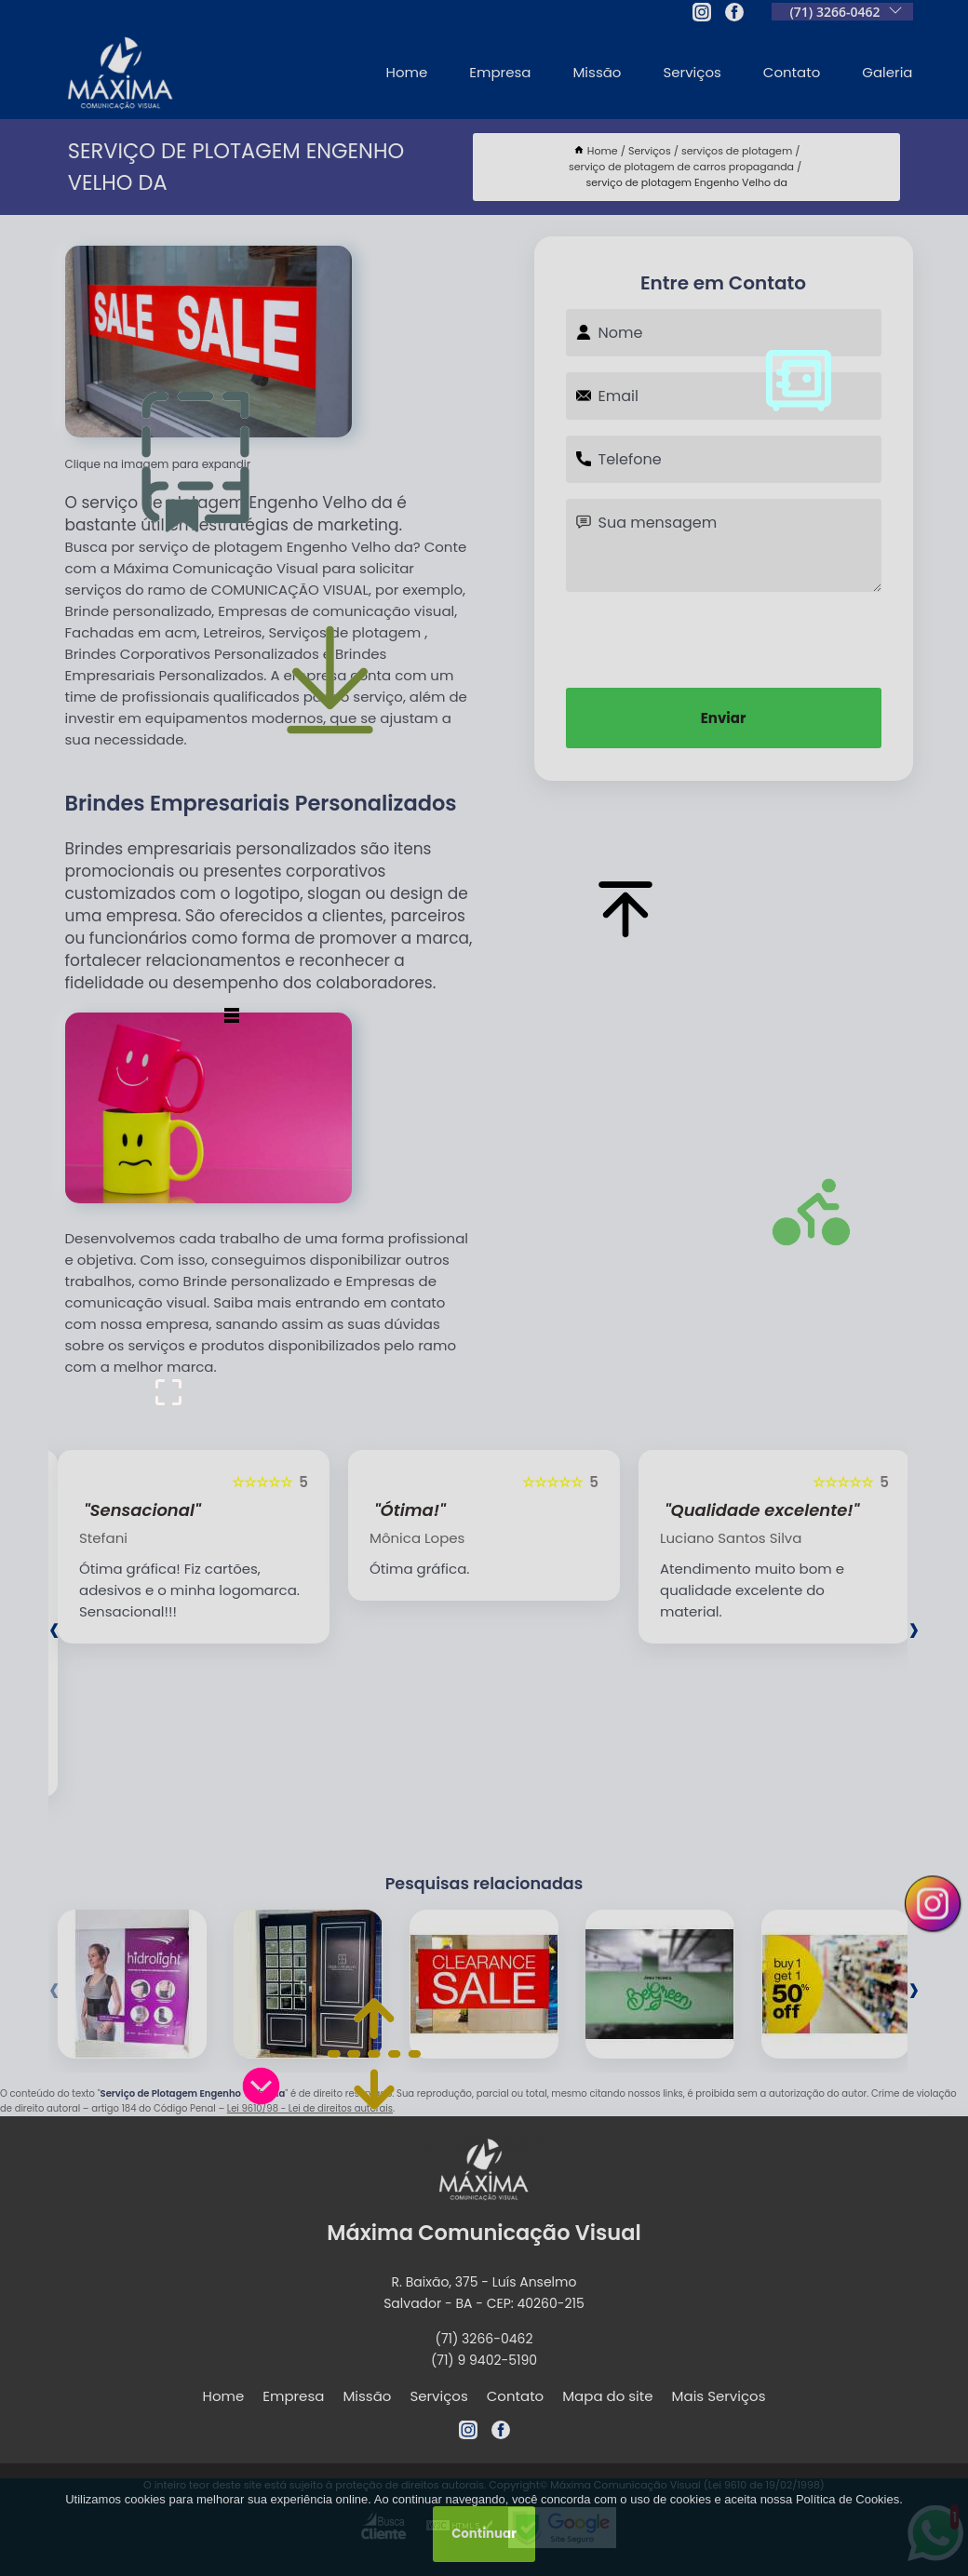 Image resolution: width=968 pixels, height=2576 pixels. Describe the element at coordinates (329, 679) in the screenshot. I see `move item to bottom of list` at that location.